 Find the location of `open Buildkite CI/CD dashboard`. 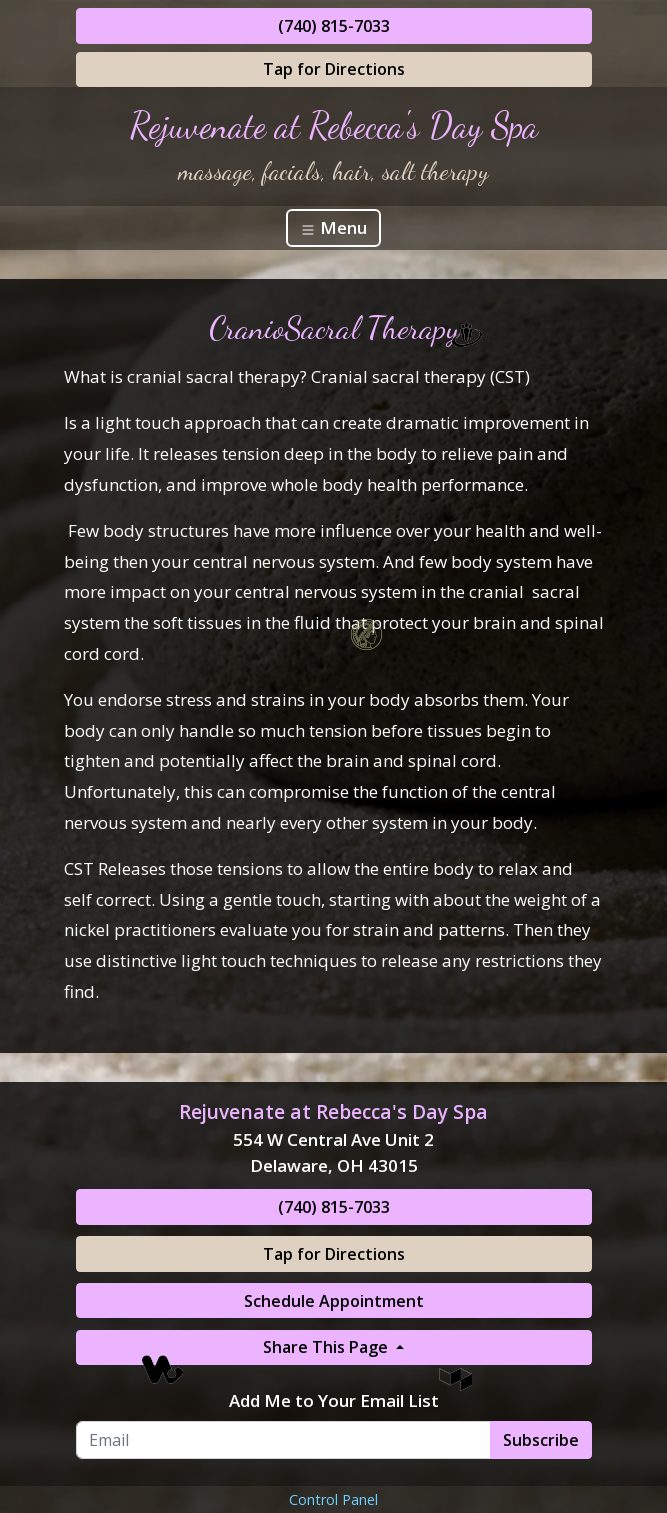

open Buildkite CI/CD dashboard is located at coordinates (455, 1379).